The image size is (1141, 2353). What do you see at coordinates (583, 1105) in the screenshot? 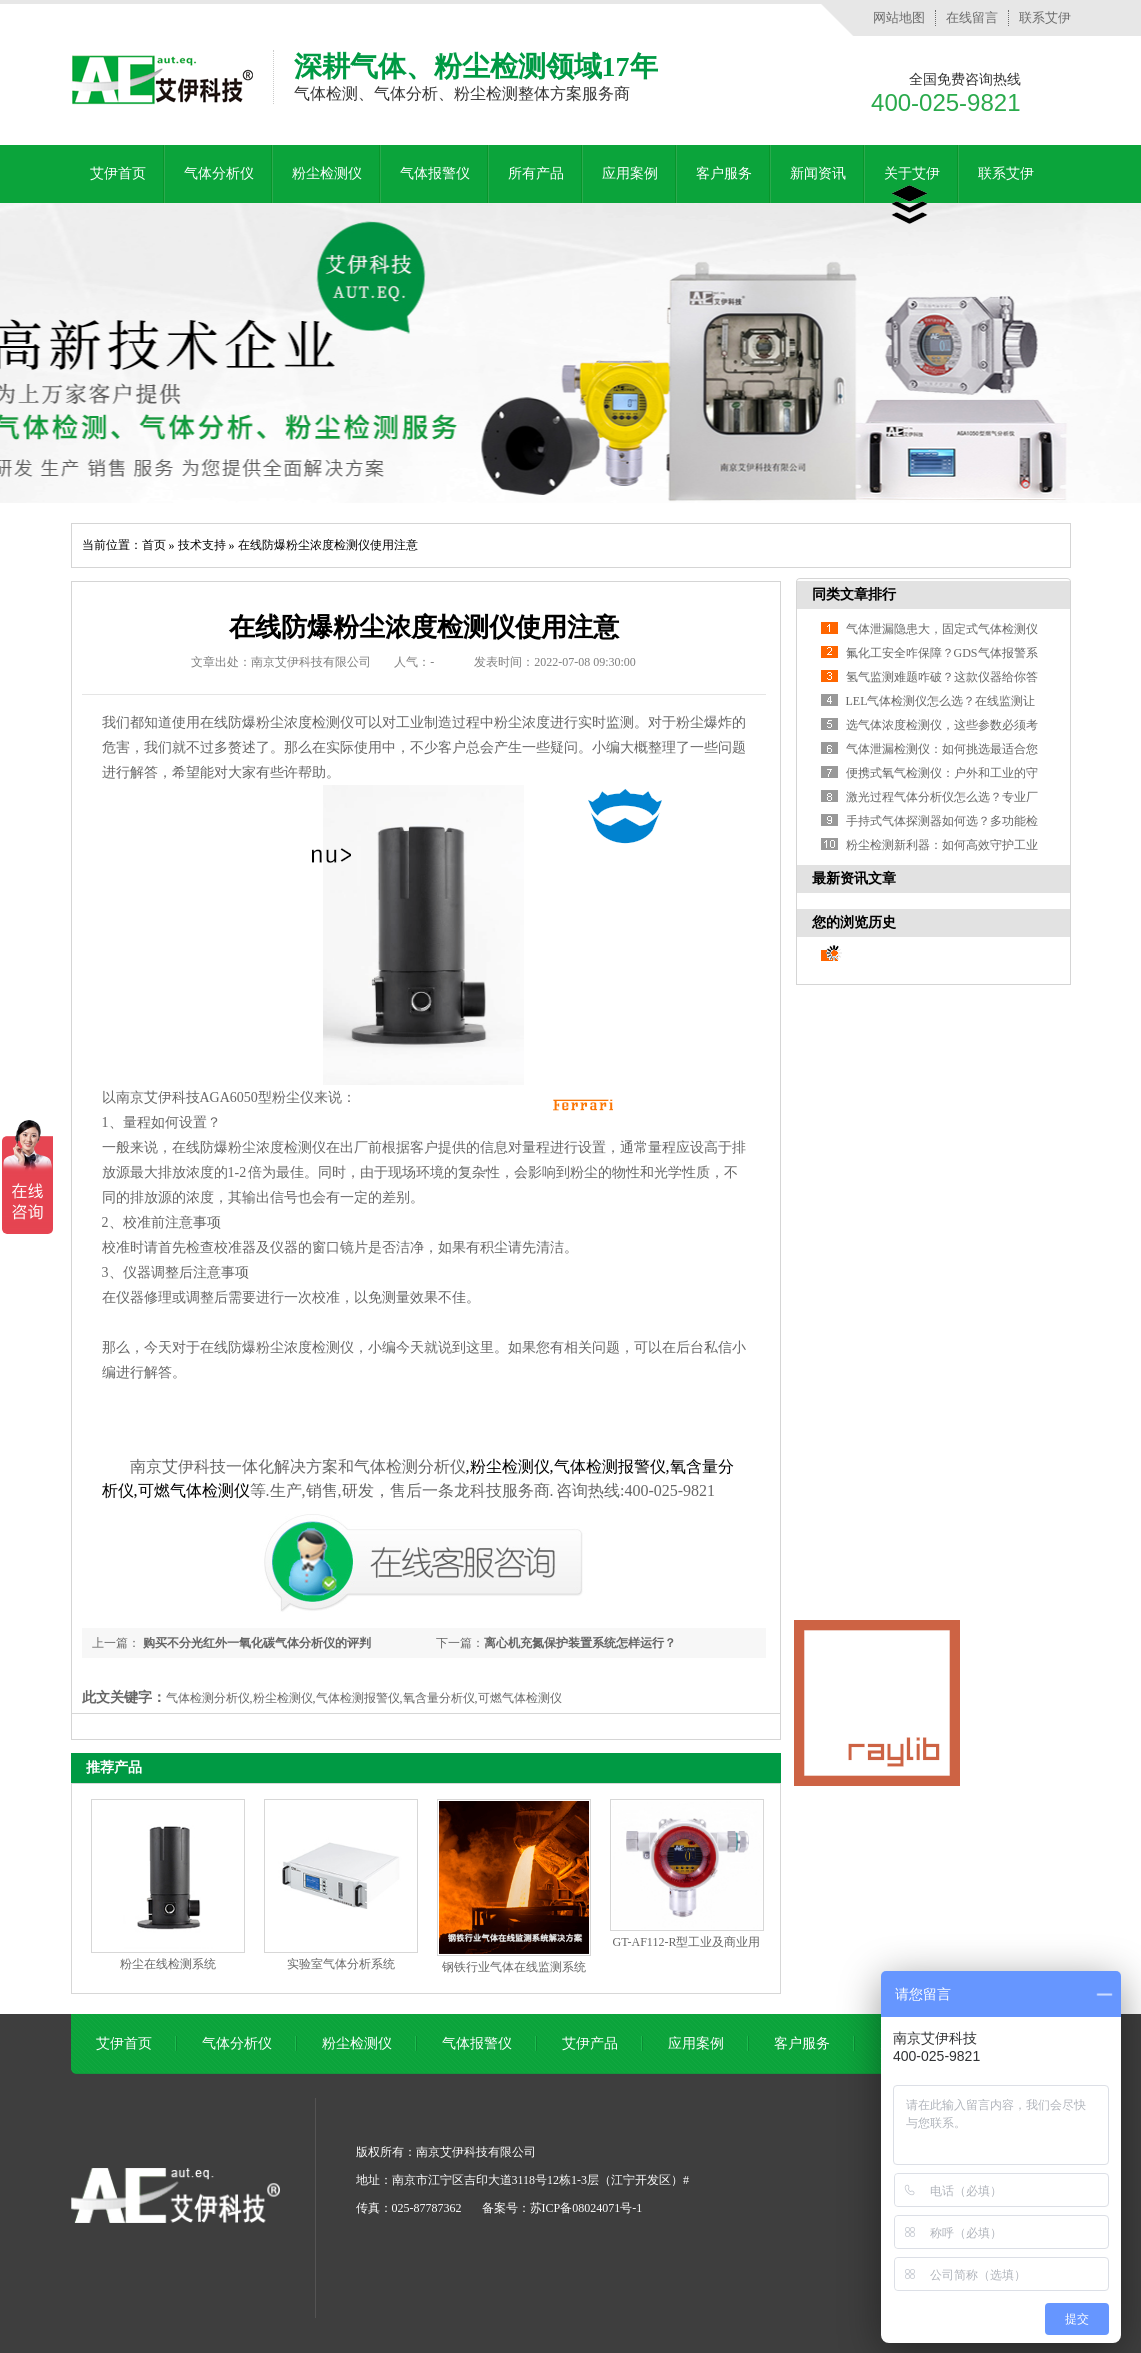
I see `Ferrari brand logo` at bounding box center [583, 1105].